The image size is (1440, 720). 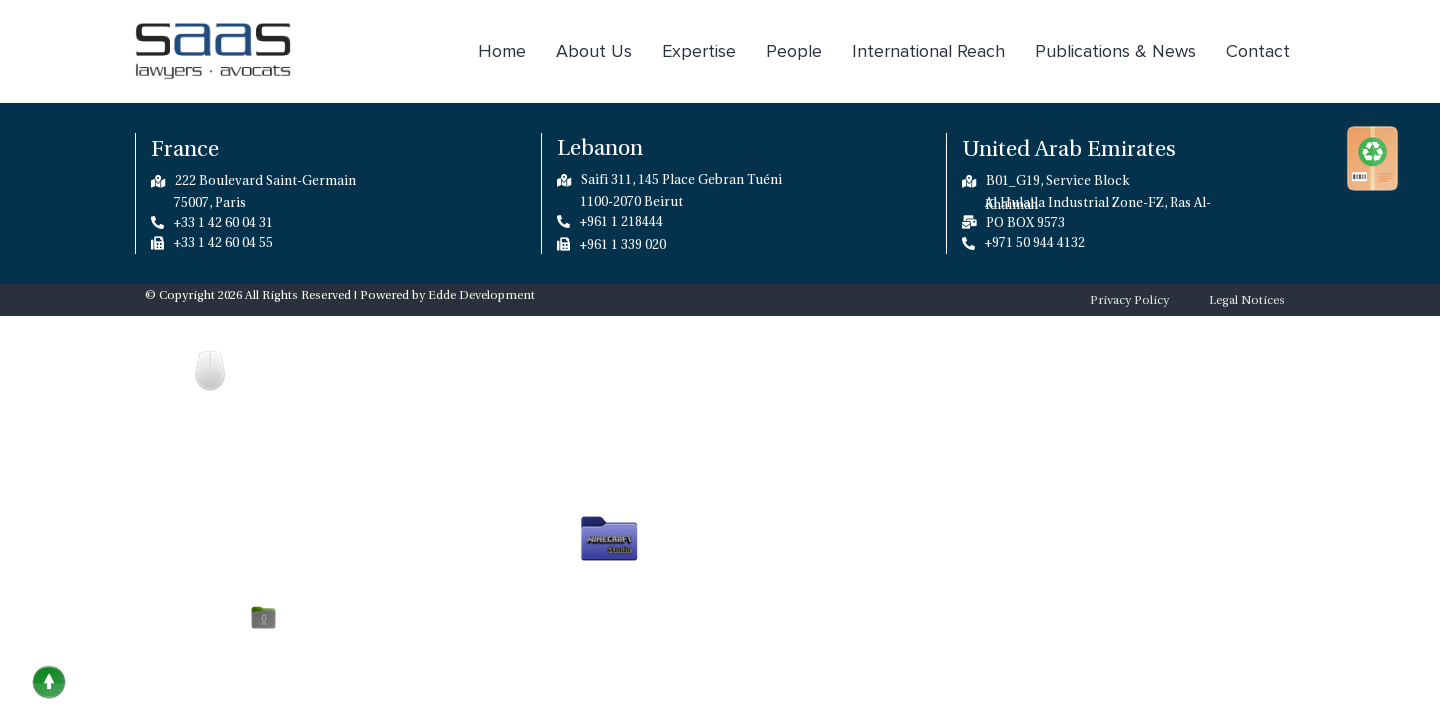 I want to click on open downloads folder, so click(x=263, y=617).